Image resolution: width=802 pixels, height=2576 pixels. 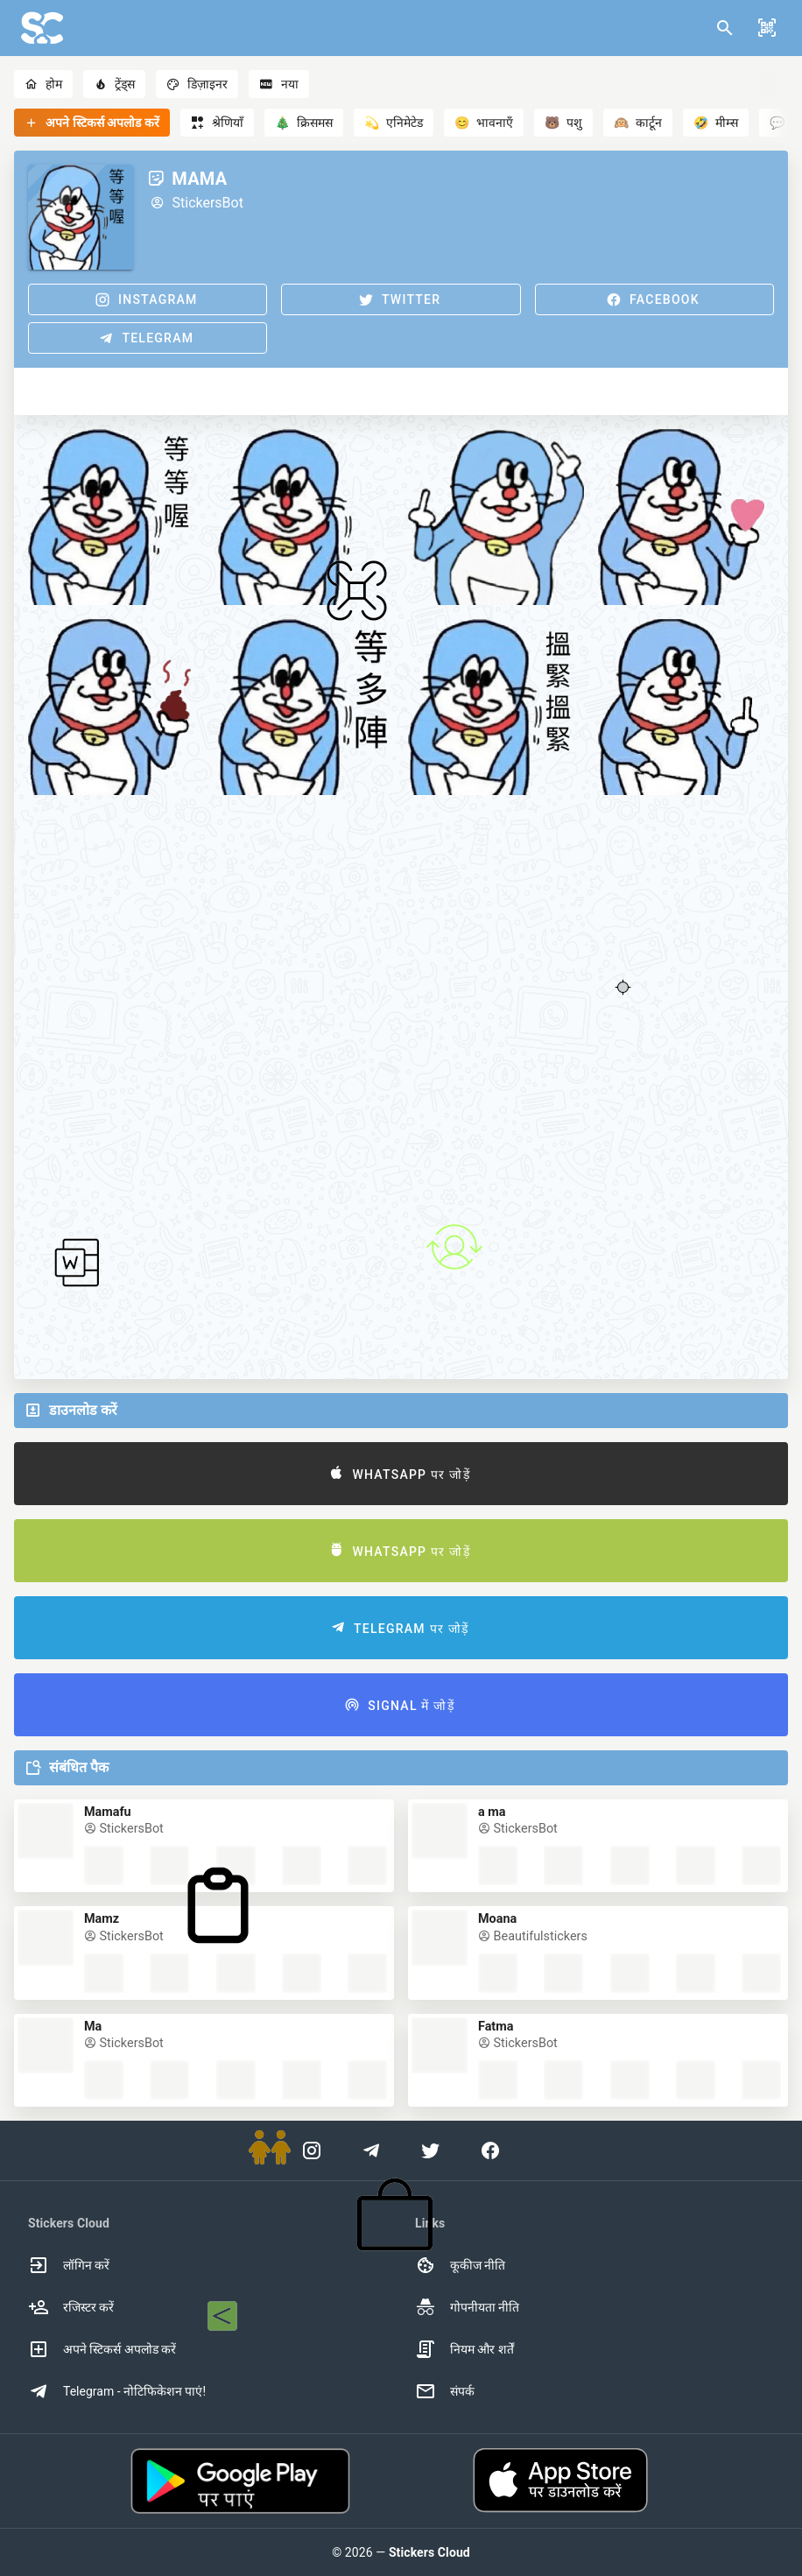 What do you see at coordinates (79, 1263) in the screenshot?
I see `open Microsoft Word` at bounding box center [79, 1263].